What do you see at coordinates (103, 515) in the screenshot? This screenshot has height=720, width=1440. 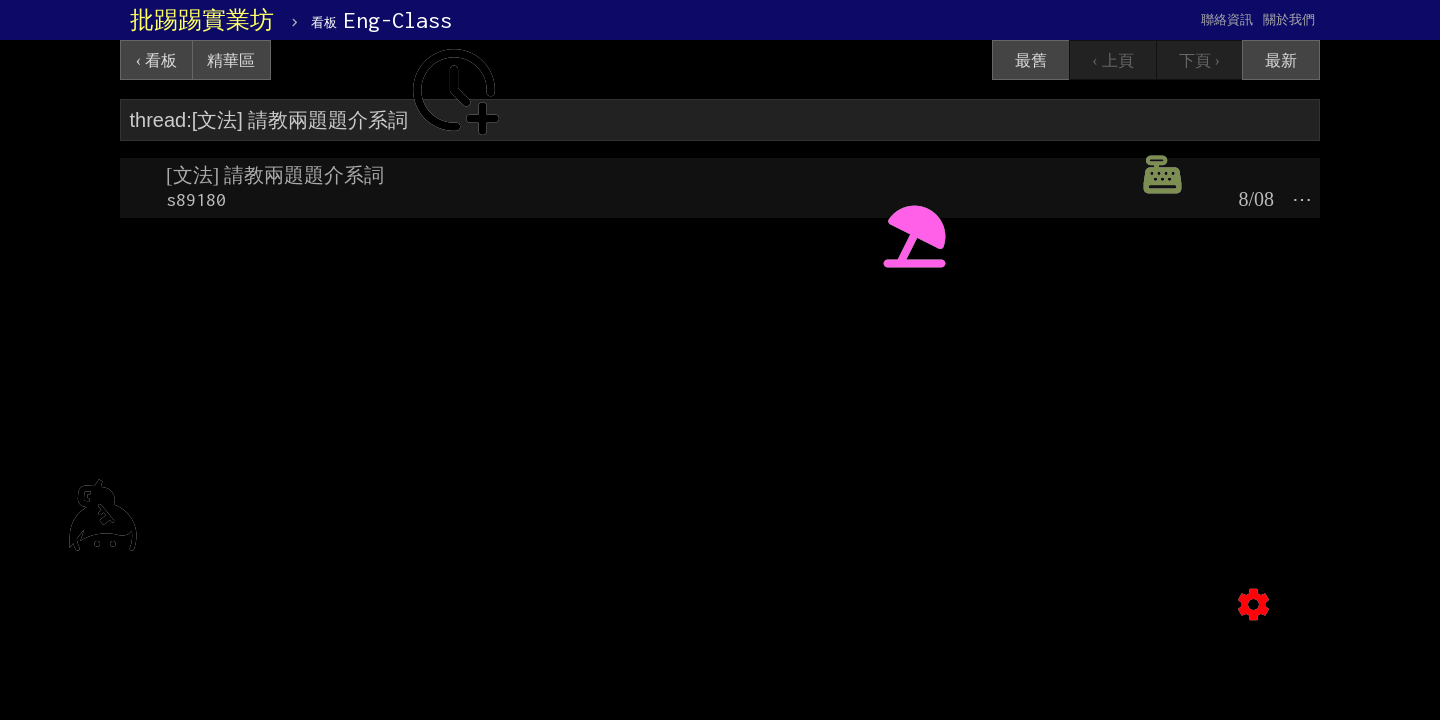 I see `open keybase app` at bounding box center [103, 515].